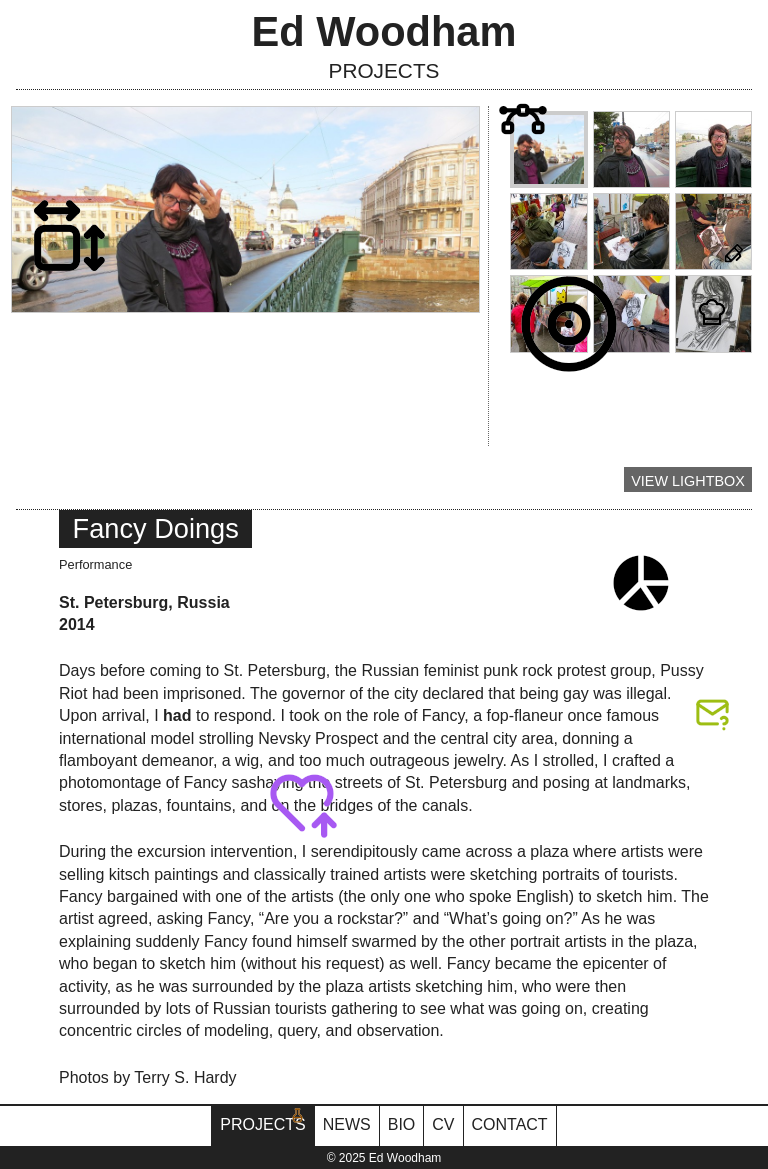 Image resolution: width=768 pixels, height=1169 pixels. I want to click on play or access music library, so click(569, 324).